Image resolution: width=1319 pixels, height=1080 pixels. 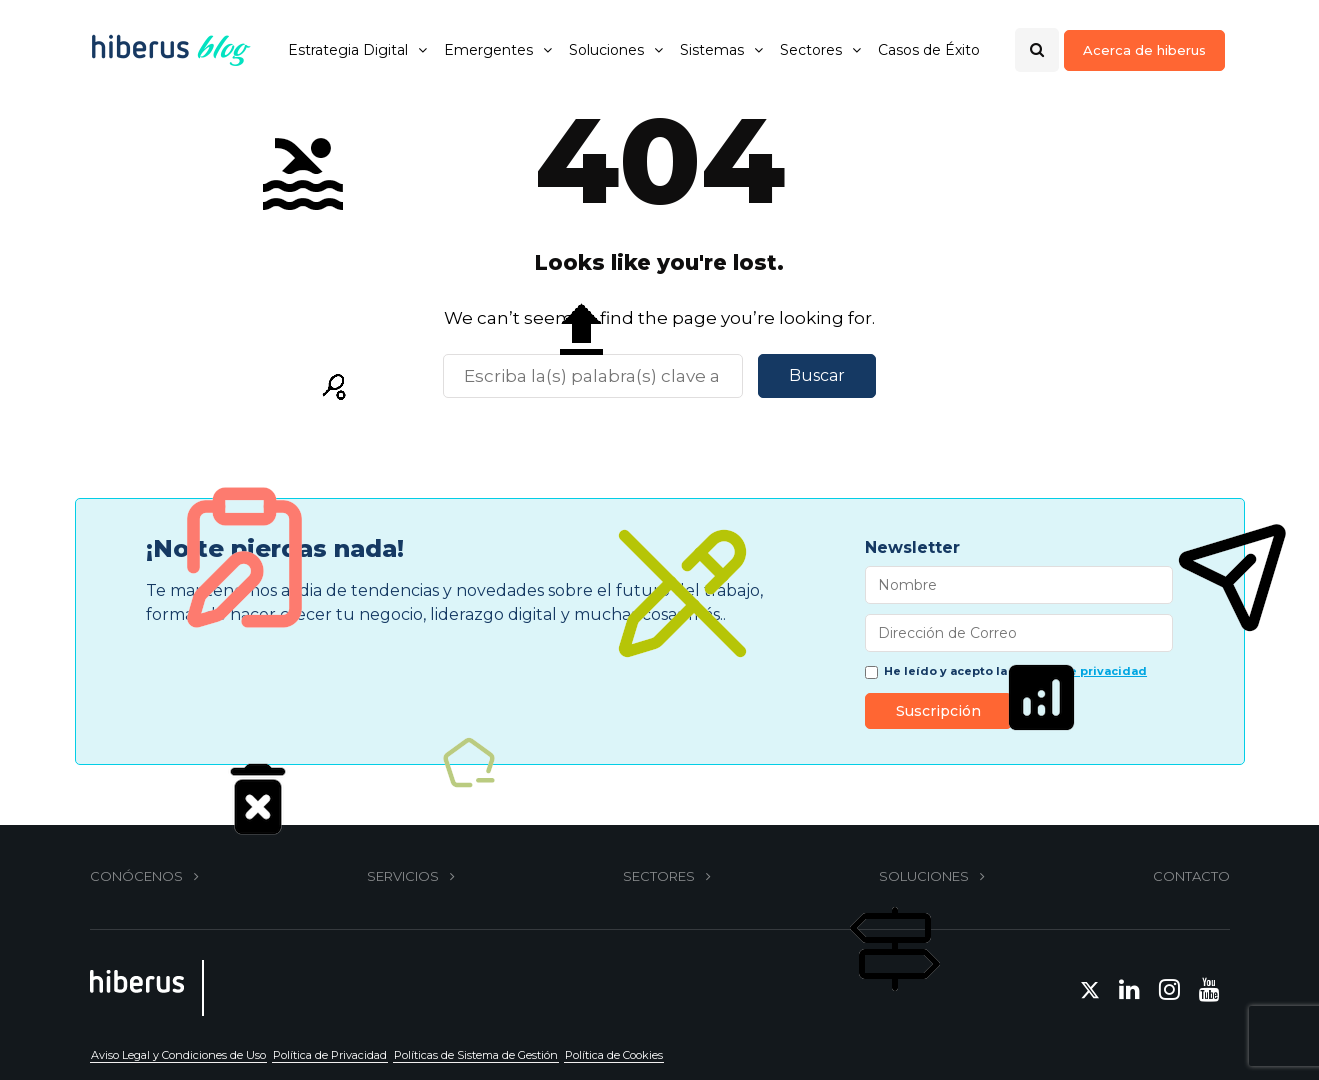 I want to click on edit clipboard contents, so click(x=244, y=557).